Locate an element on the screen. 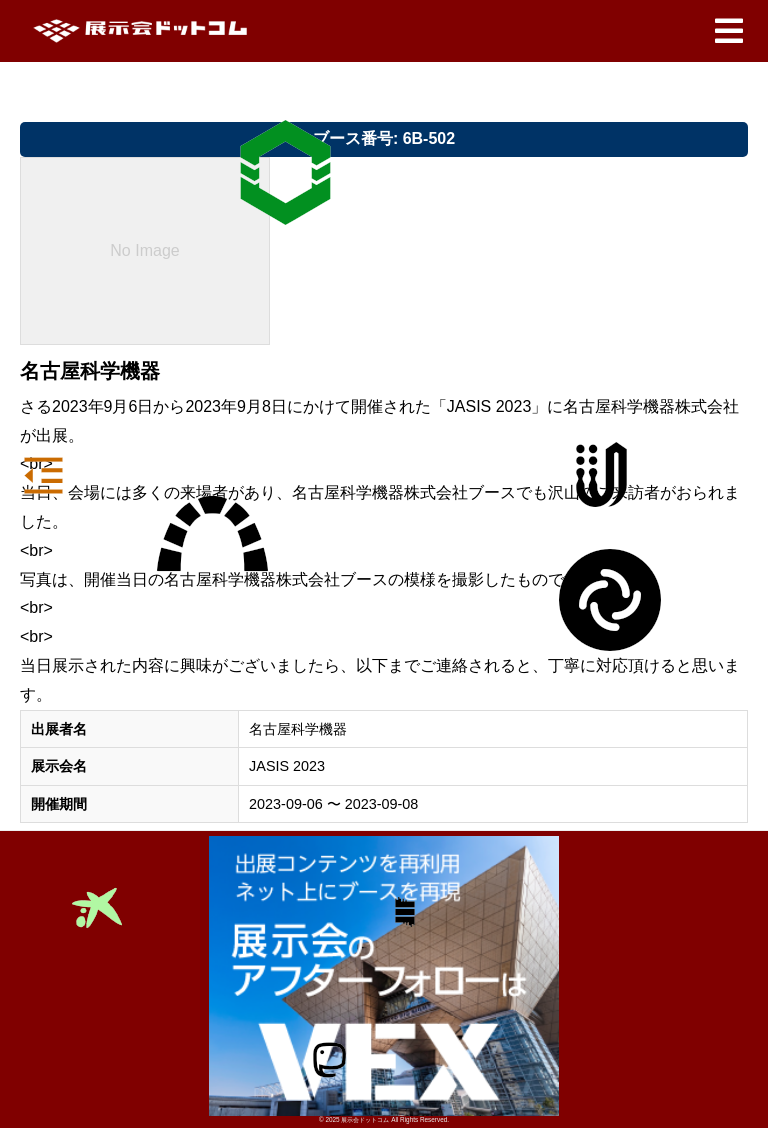 Image resolution: width=768 pixels, height=1128 pixels. open the CaixaBank mobile banking app is located at coordinates (97, 908).